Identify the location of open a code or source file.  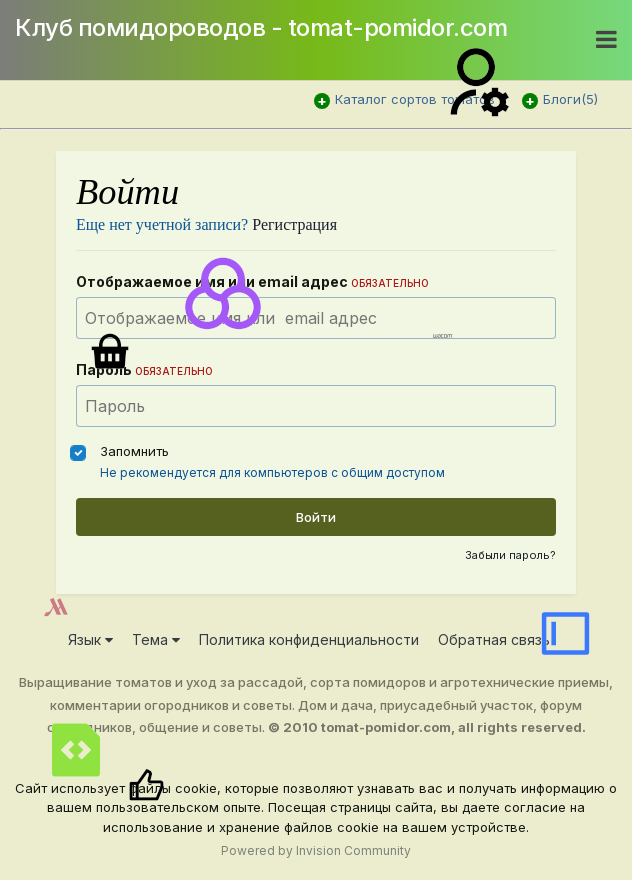
(76, 750).